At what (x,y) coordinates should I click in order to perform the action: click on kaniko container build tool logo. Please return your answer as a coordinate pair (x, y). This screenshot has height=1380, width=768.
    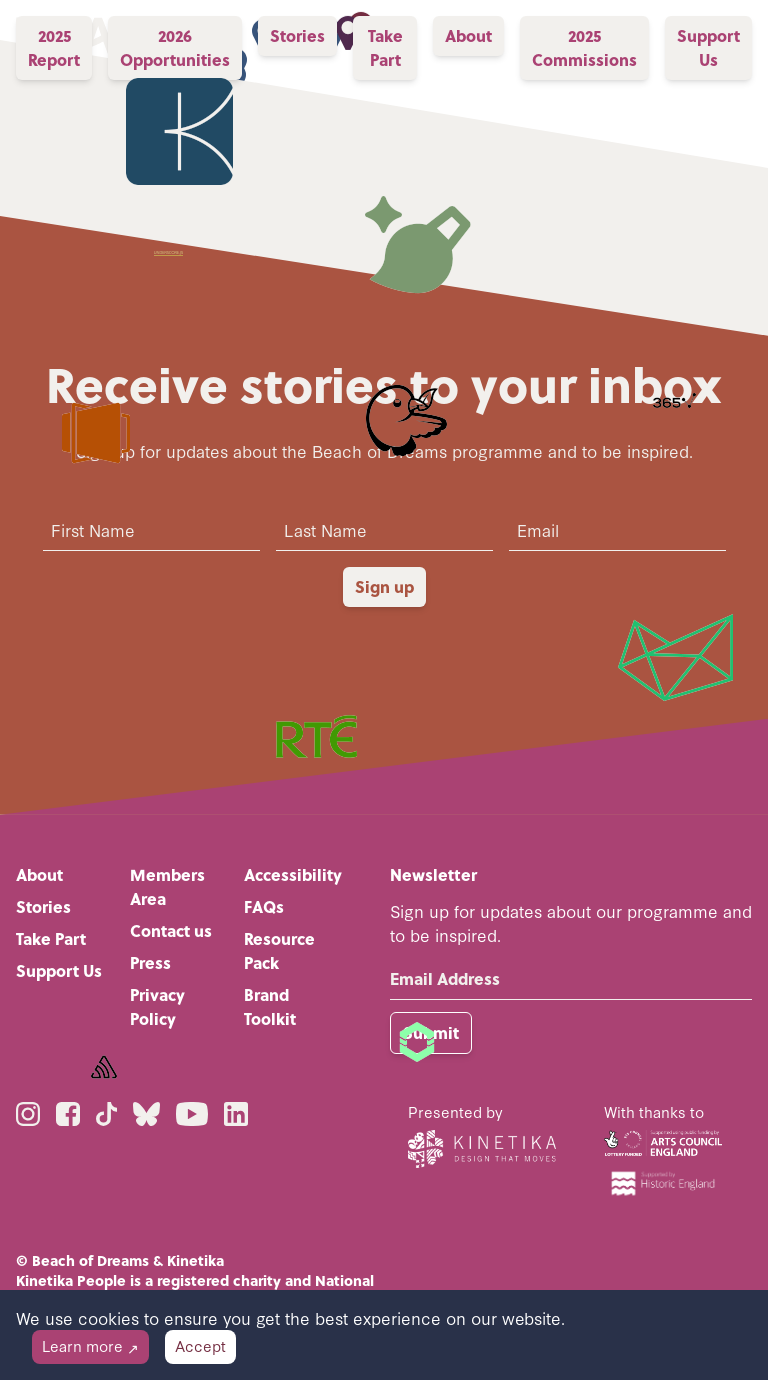
    Looking at the image, I should click on (179, 131).